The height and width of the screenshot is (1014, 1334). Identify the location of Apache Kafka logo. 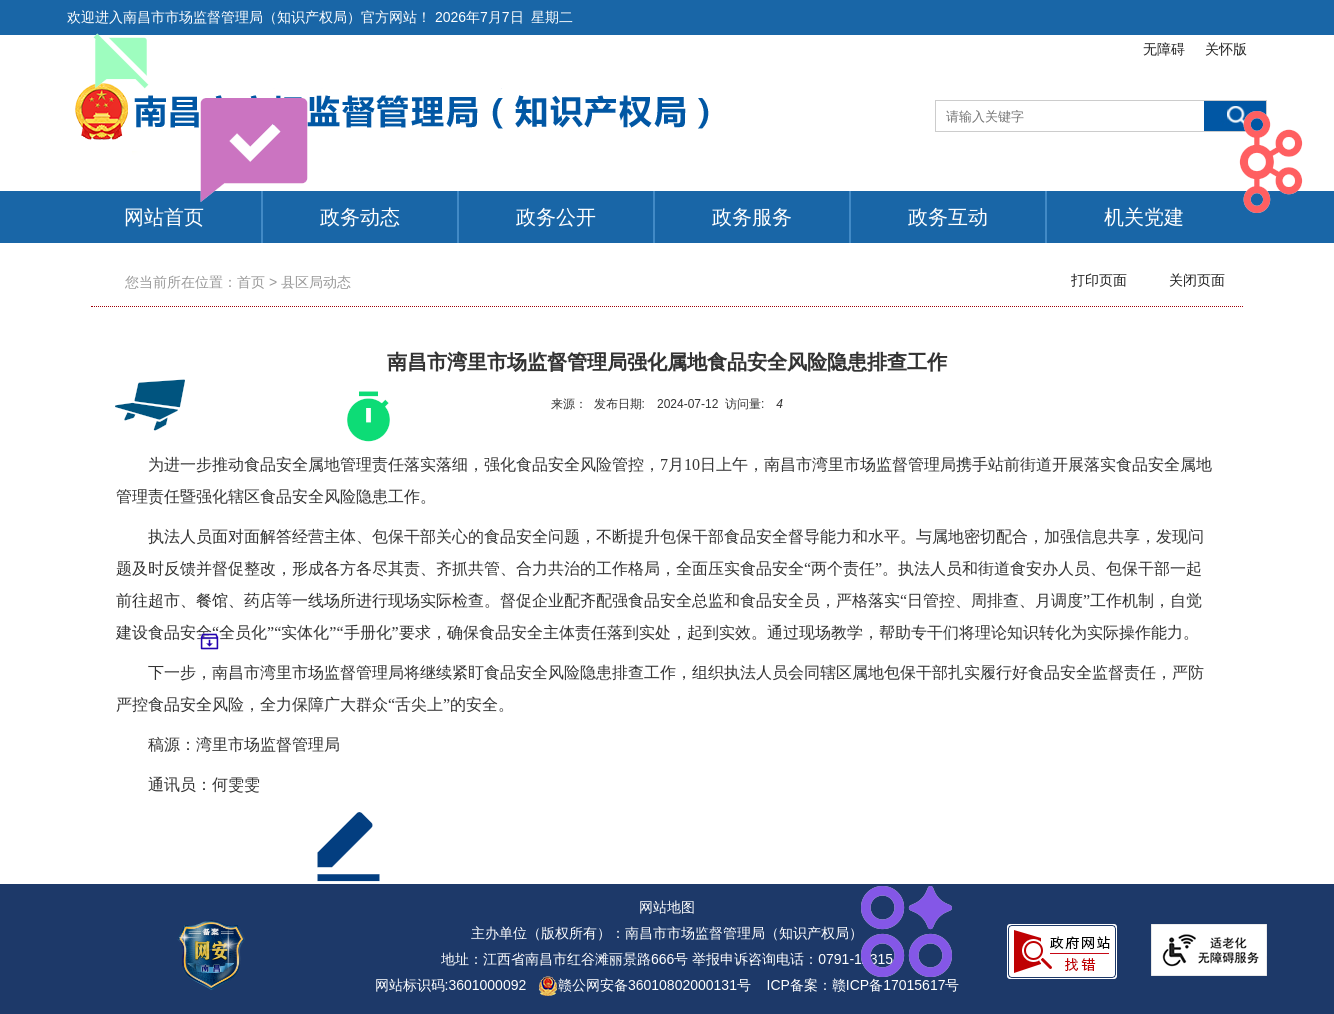
(1271, 162).